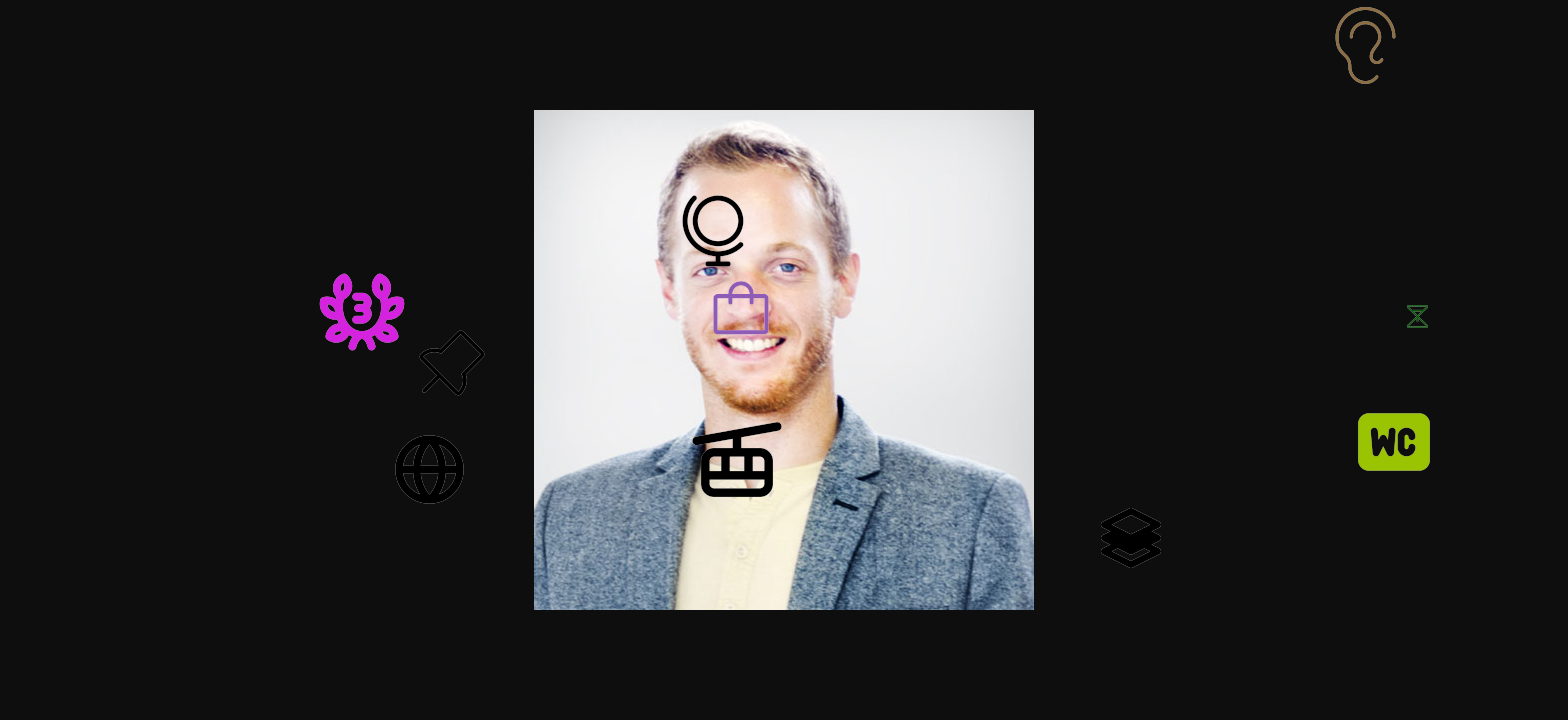  What do you see at coordinates (1417, 316) in the screenshot?
I see `indicates a process is in progress` at bounding box center [1417, 316].